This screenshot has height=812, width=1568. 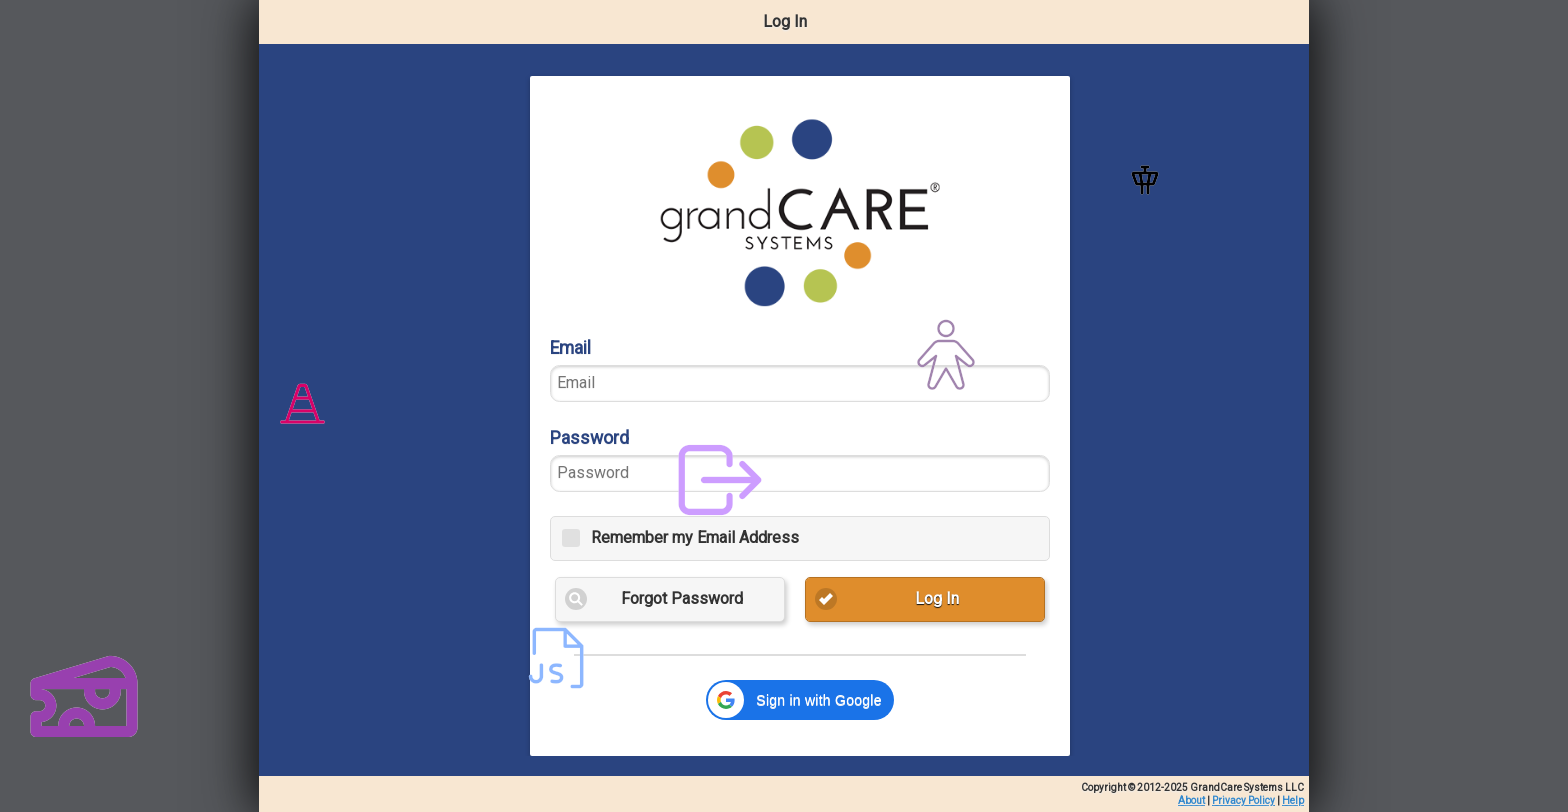 What do you see at coordinates (946, 356) in the screenshot?
I see `view your profile` at bounding box center [946, 356].